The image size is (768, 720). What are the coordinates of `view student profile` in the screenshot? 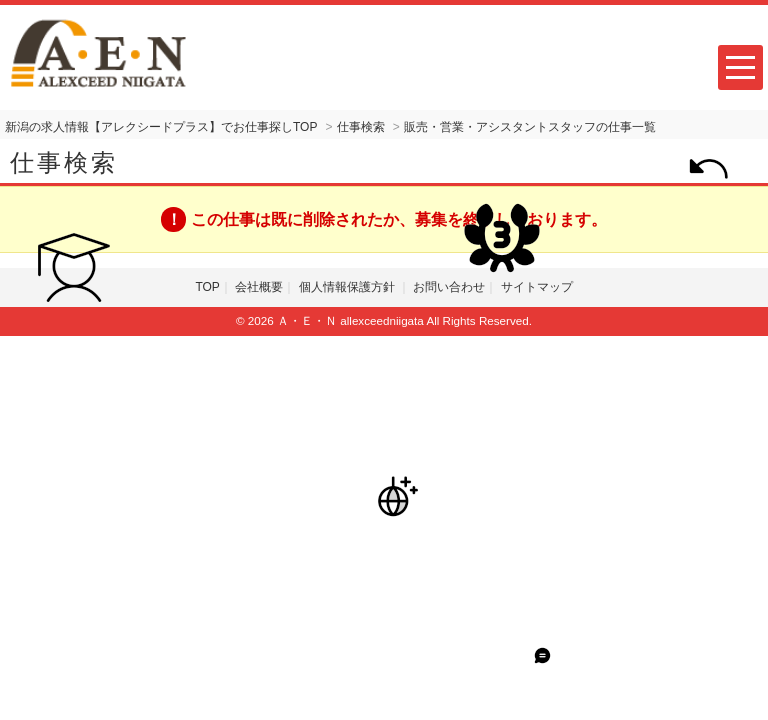 It's located at (74, 269).